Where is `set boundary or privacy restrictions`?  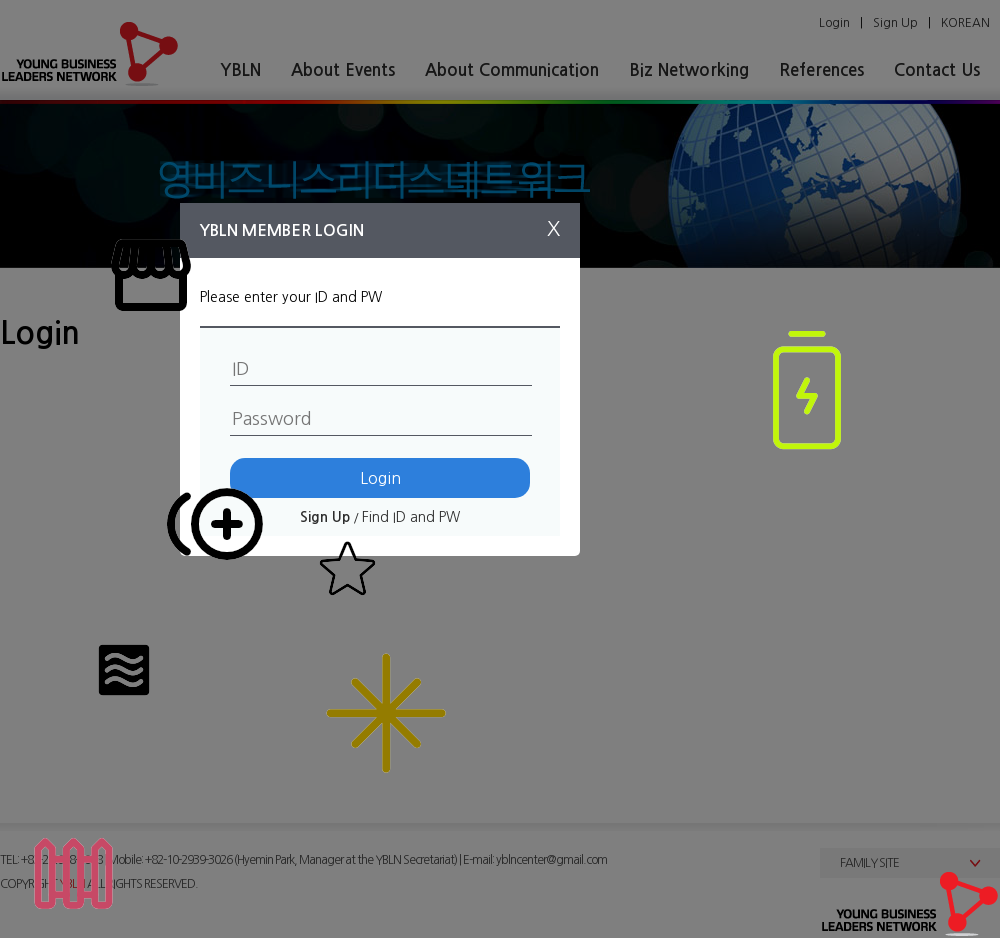
set boundary or privacy restrictions is located at coordinates (73, 873).